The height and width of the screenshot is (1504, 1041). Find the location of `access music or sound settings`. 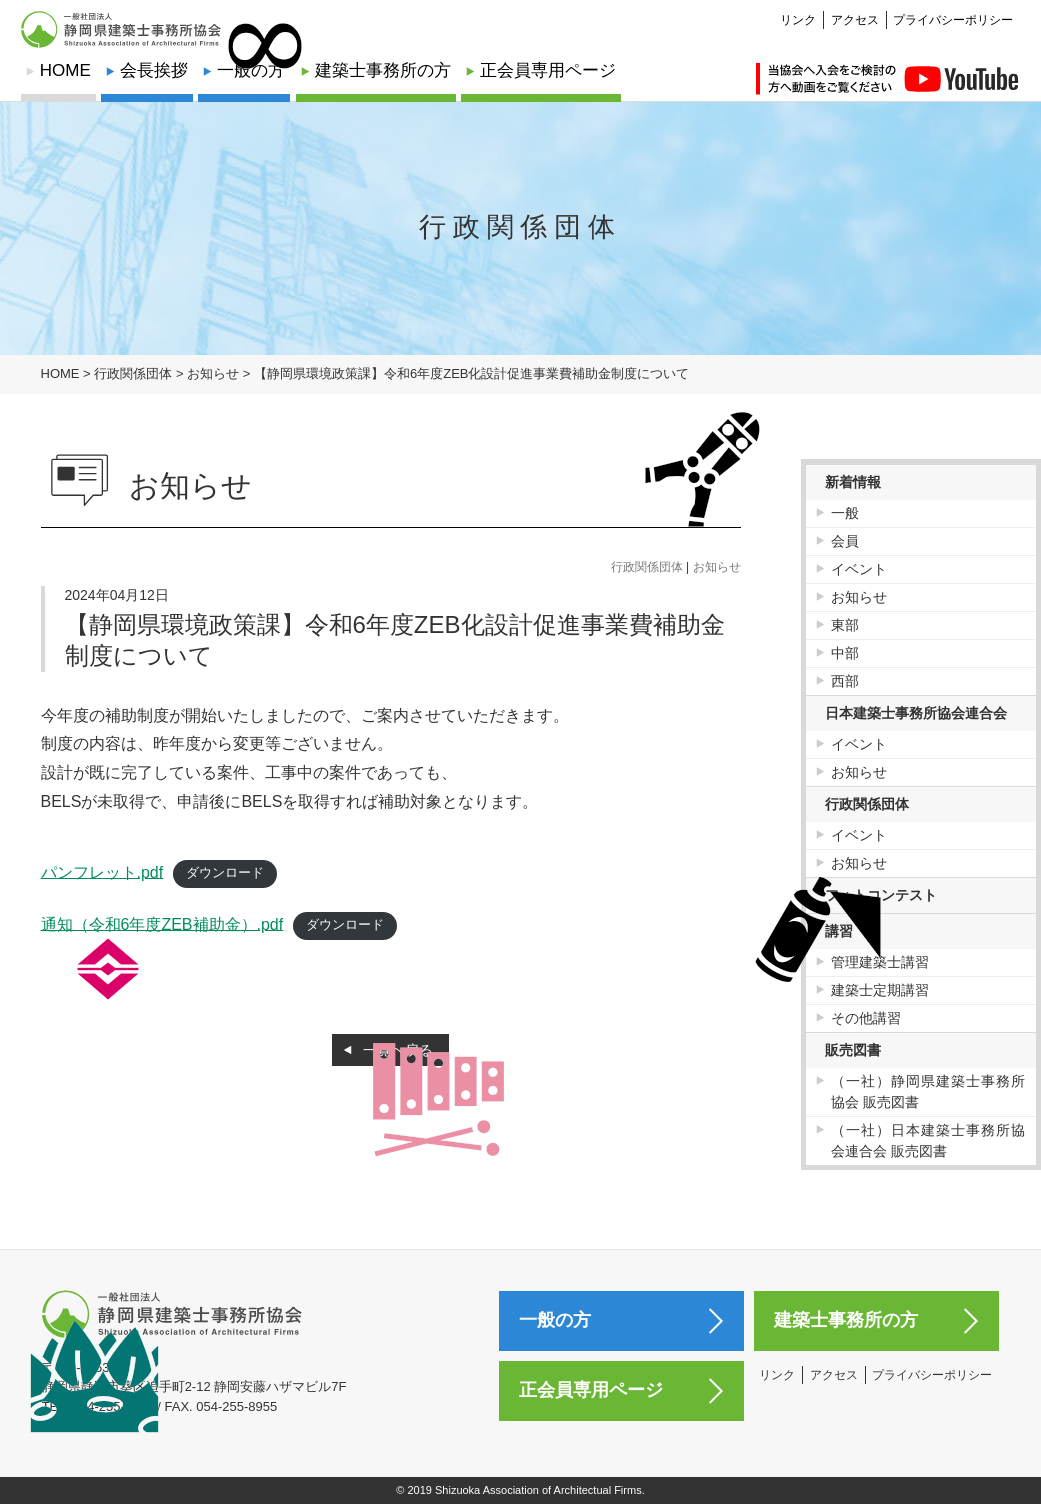

access music or sound settings is located at coordinates (438, 1099).